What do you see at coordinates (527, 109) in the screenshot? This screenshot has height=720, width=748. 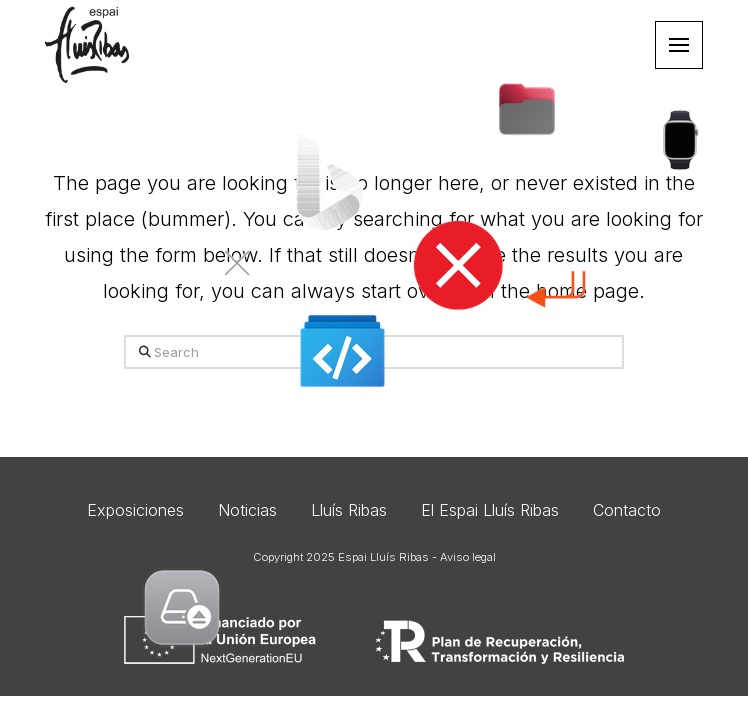 I see `open folder containing files` at bounding box center [527, 109].